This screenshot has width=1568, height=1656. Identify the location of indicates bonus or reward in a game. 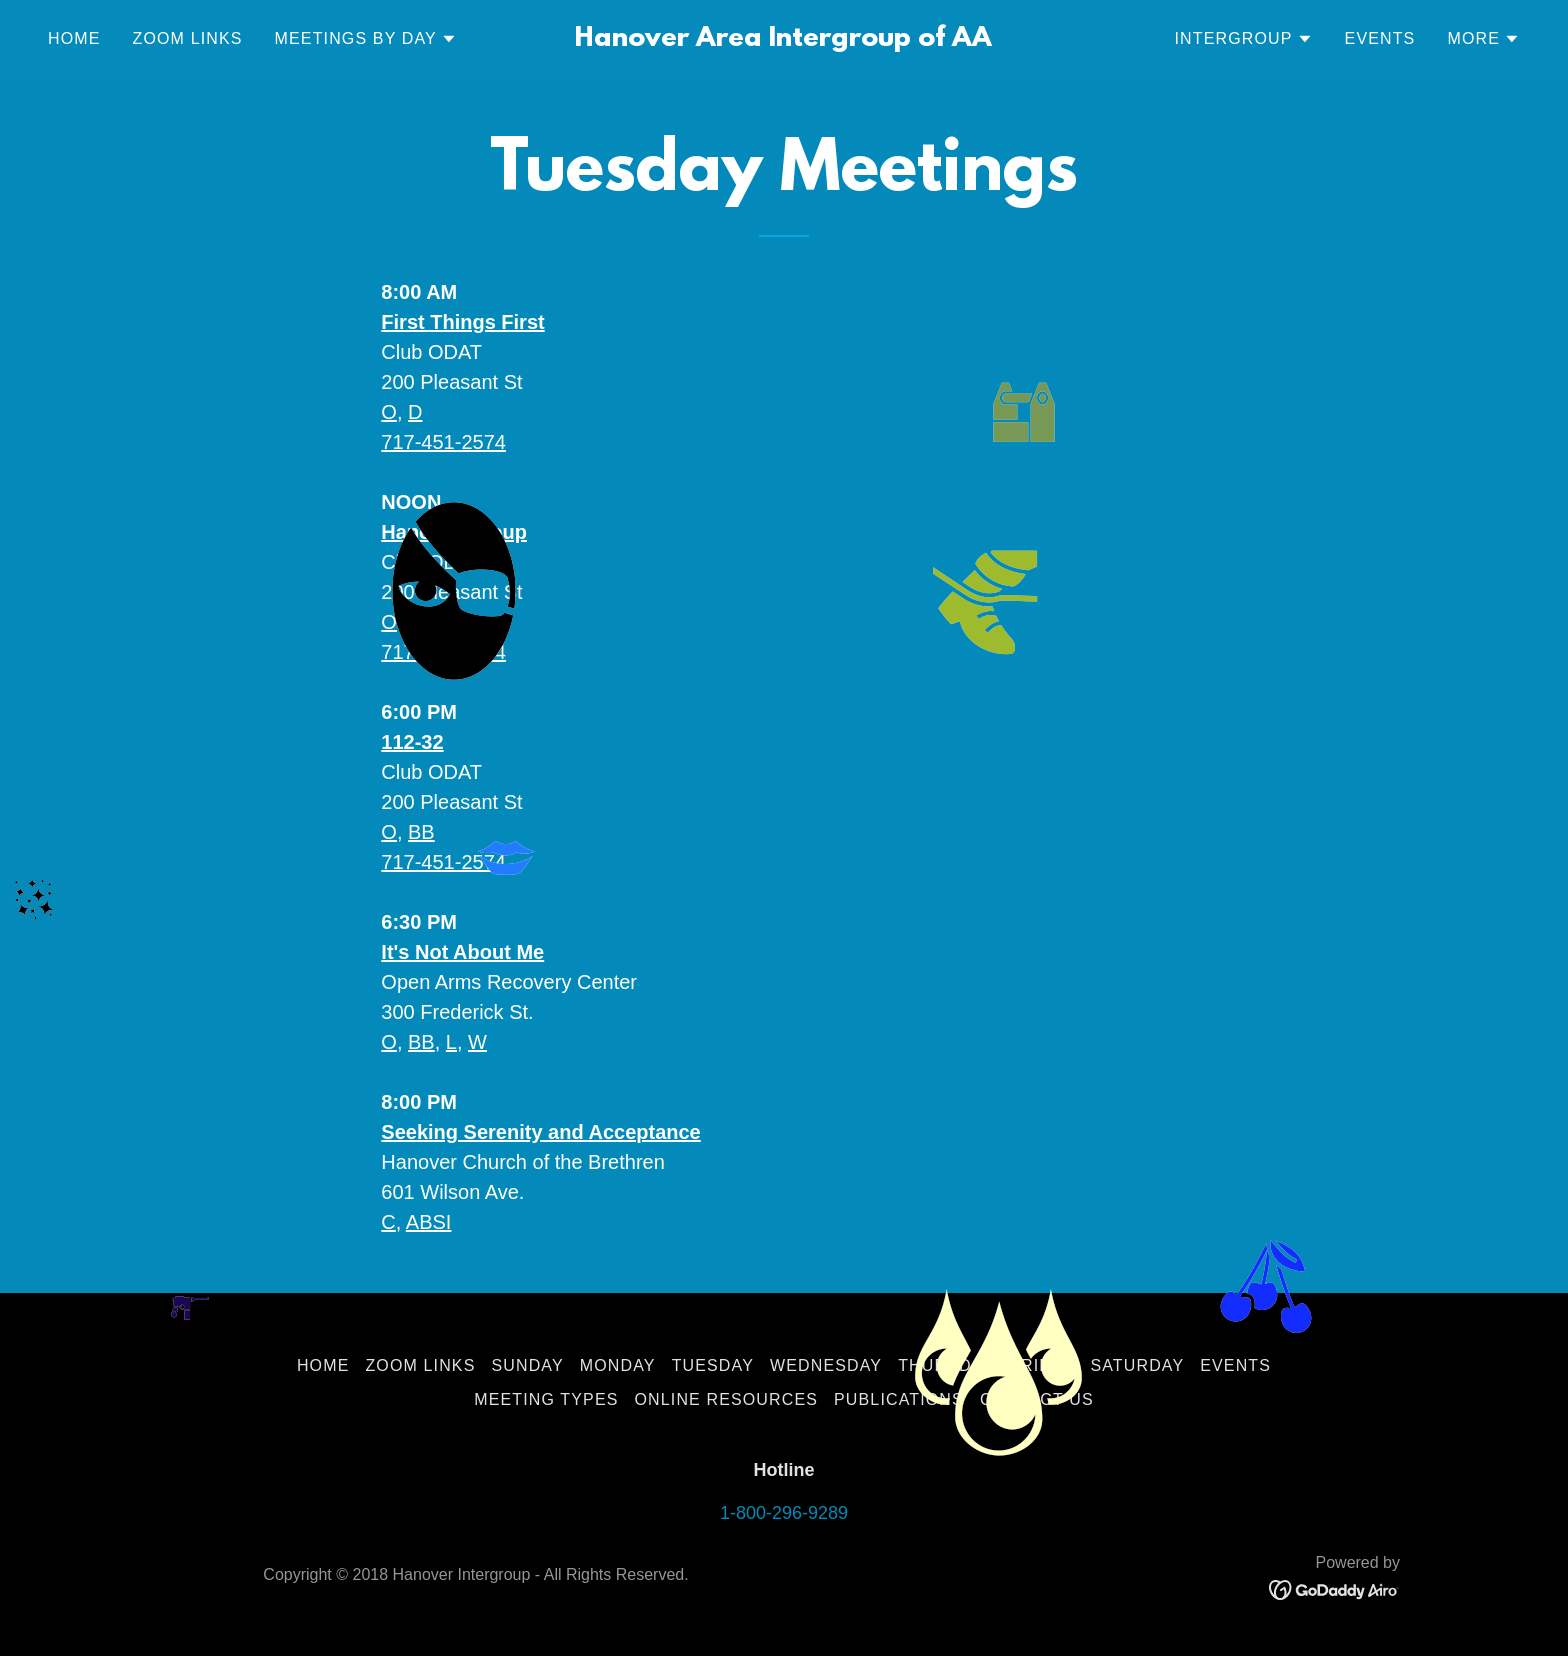
(1266, 1285).